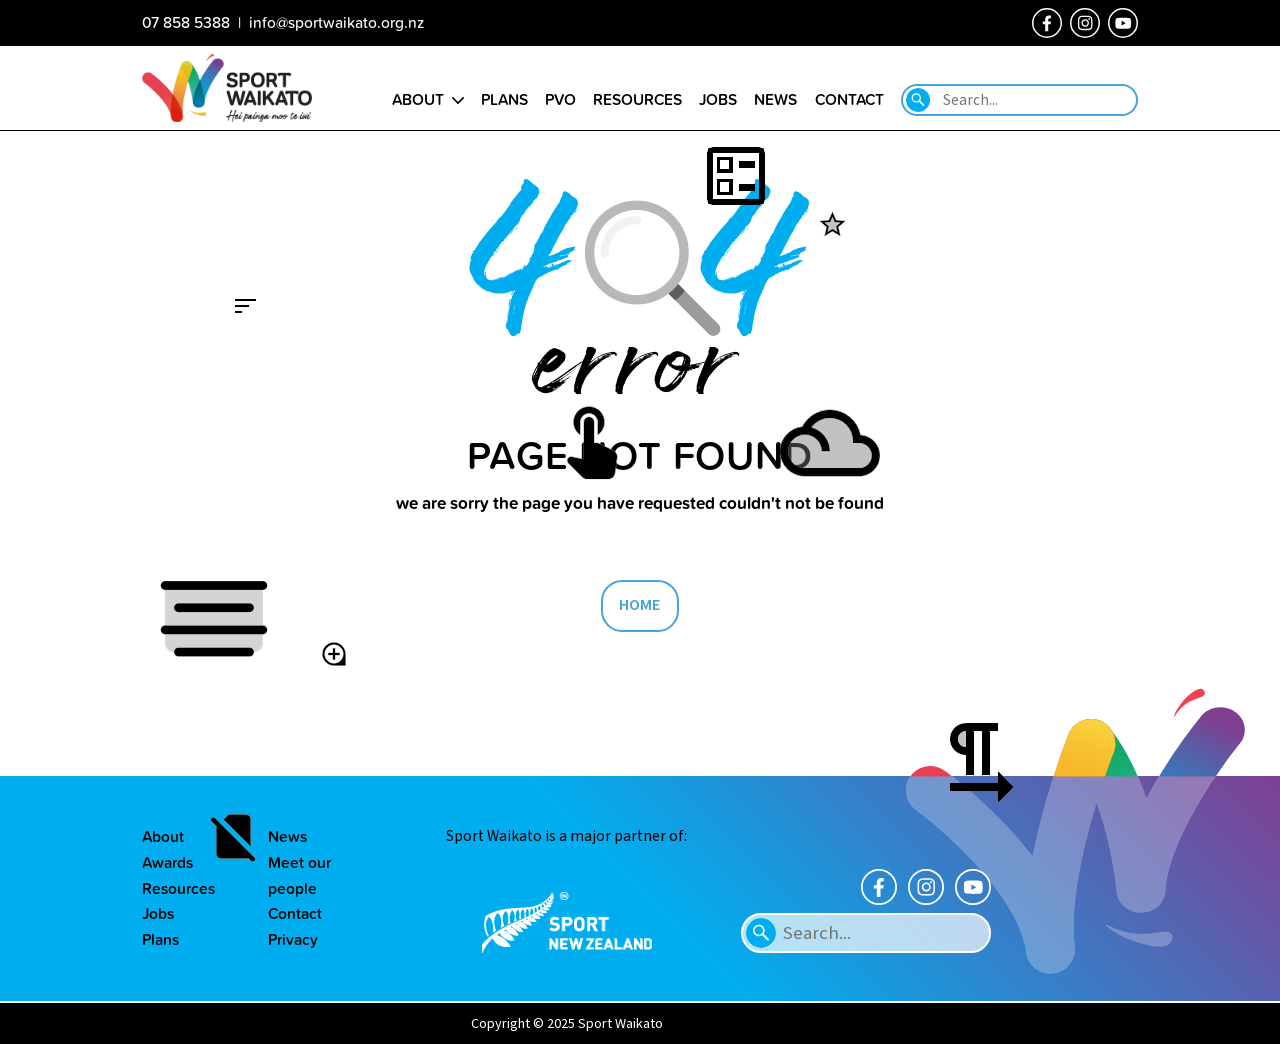  Describe the element at coordinates (978, 763) in the screenshot. I see `set text direction to left-to-right` at that location.